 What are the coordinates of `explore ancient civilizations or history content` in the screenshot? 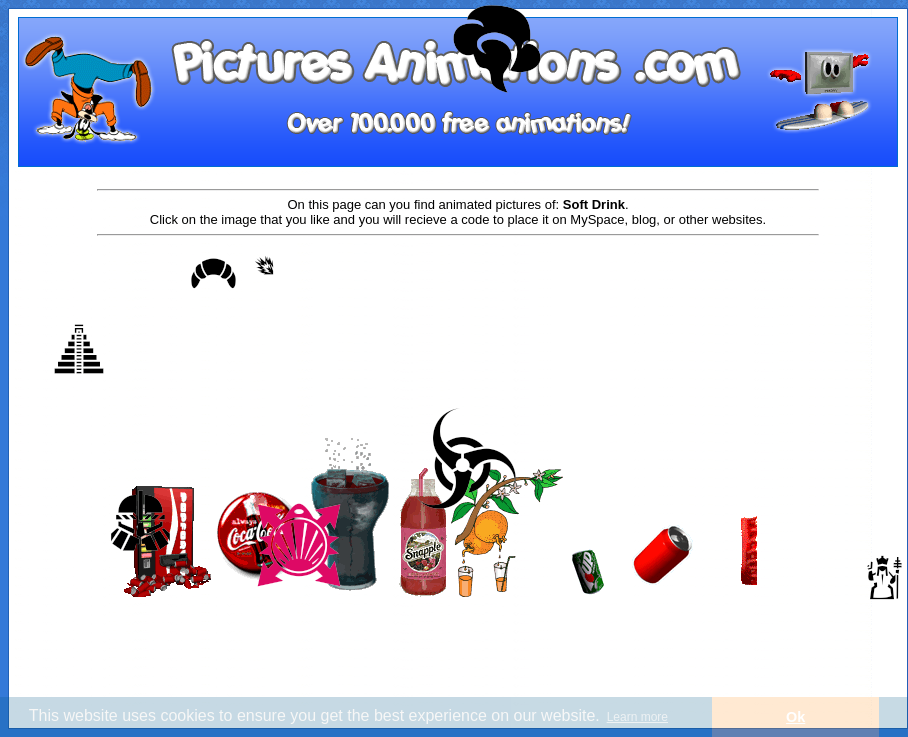 It's located at (79, 349).